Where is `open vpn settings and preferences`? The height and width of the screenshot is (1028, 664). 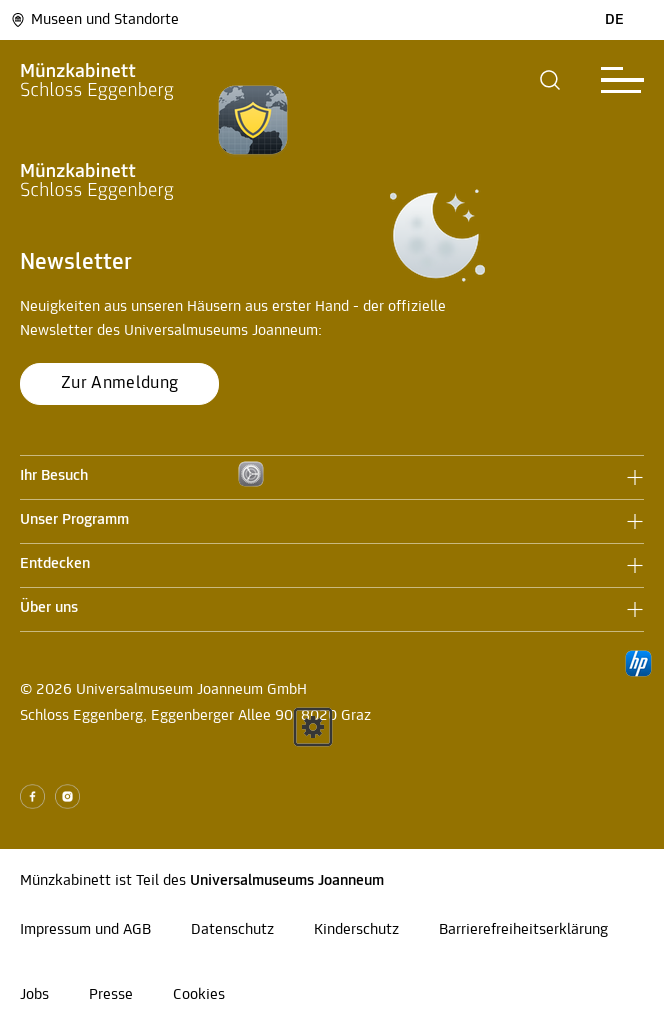
open vpn settings and preferences is located at coordinates (253, 120).